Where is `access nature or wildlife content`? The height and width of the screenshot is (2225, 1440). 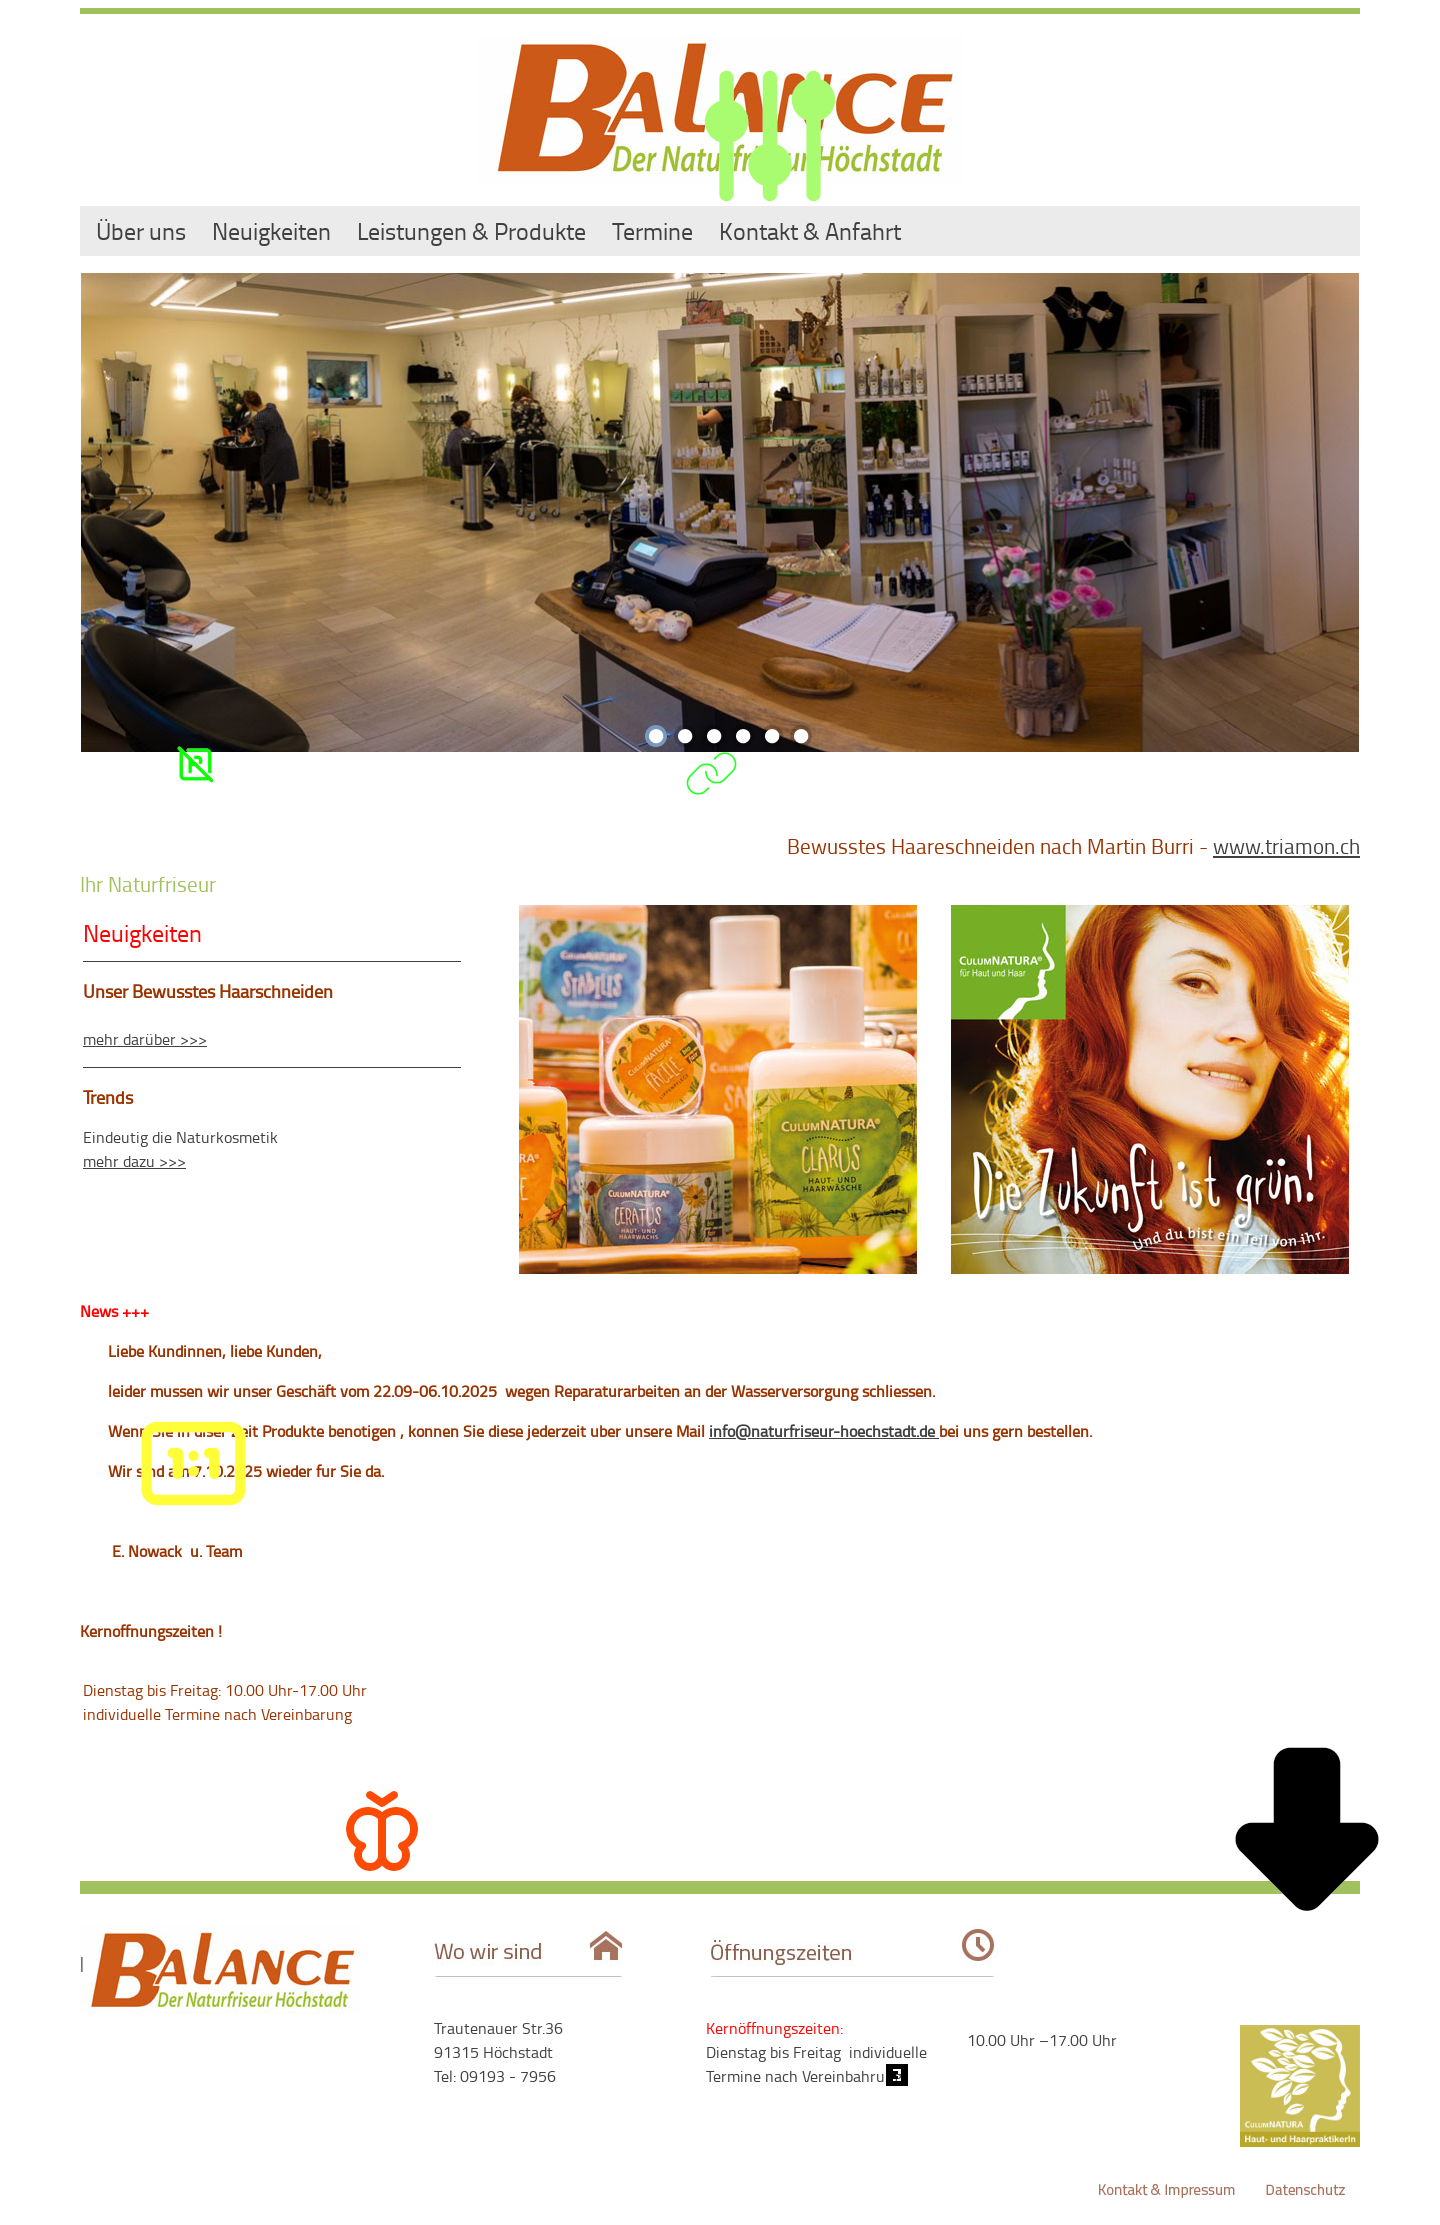
access nature or wildlife content is located at coordinates (382, 1831).